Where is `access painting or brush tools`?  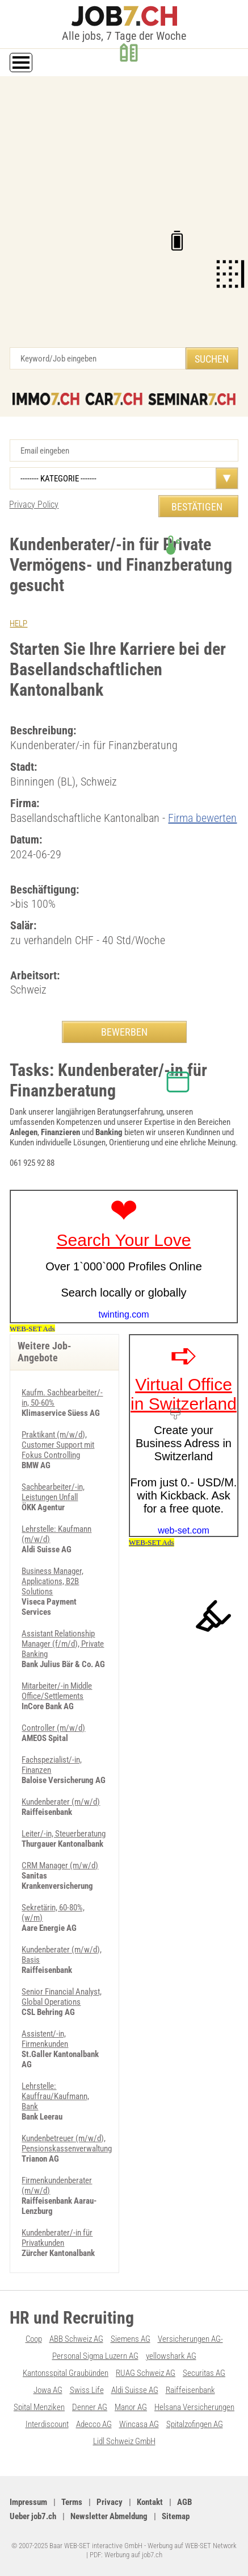 access painting or brush tools is located at coordinates (175, 1414).